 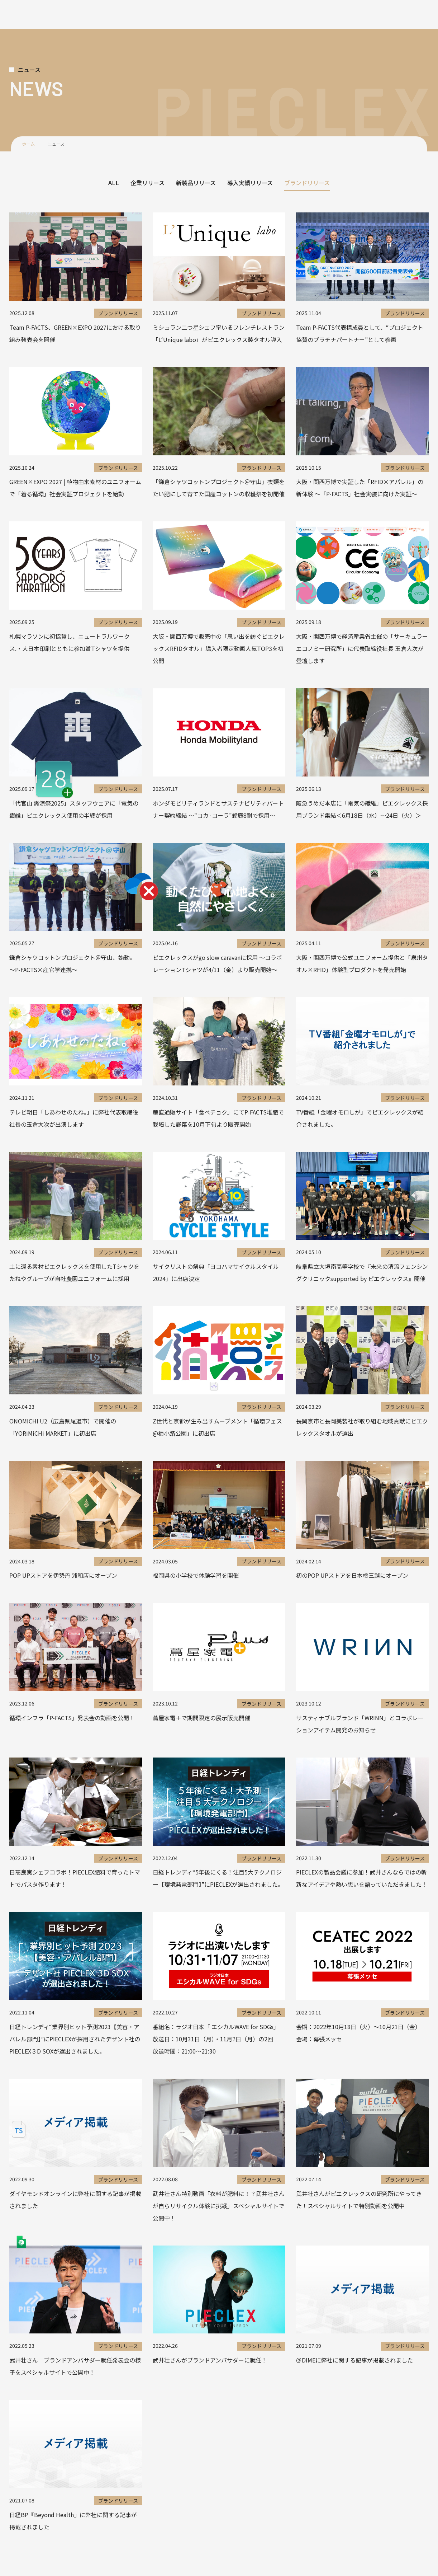 What do you see at coordinates (214, 1386) in the screenshot?
I see `open a php source code file` at bounding box center [214, 1386].